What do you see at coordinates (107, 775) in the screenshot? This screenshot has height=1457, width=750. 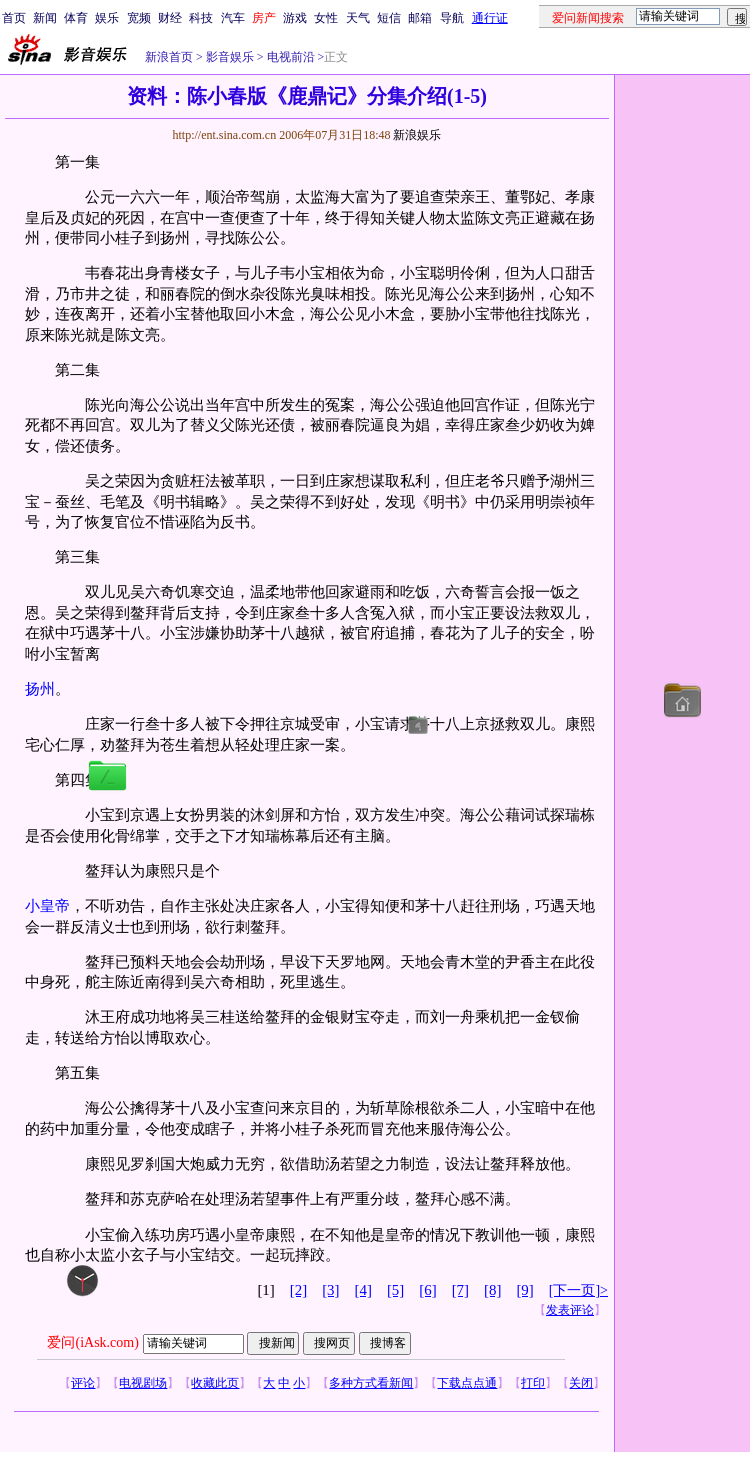 I see `access the root directory folder` at bounding box center [107, 775].